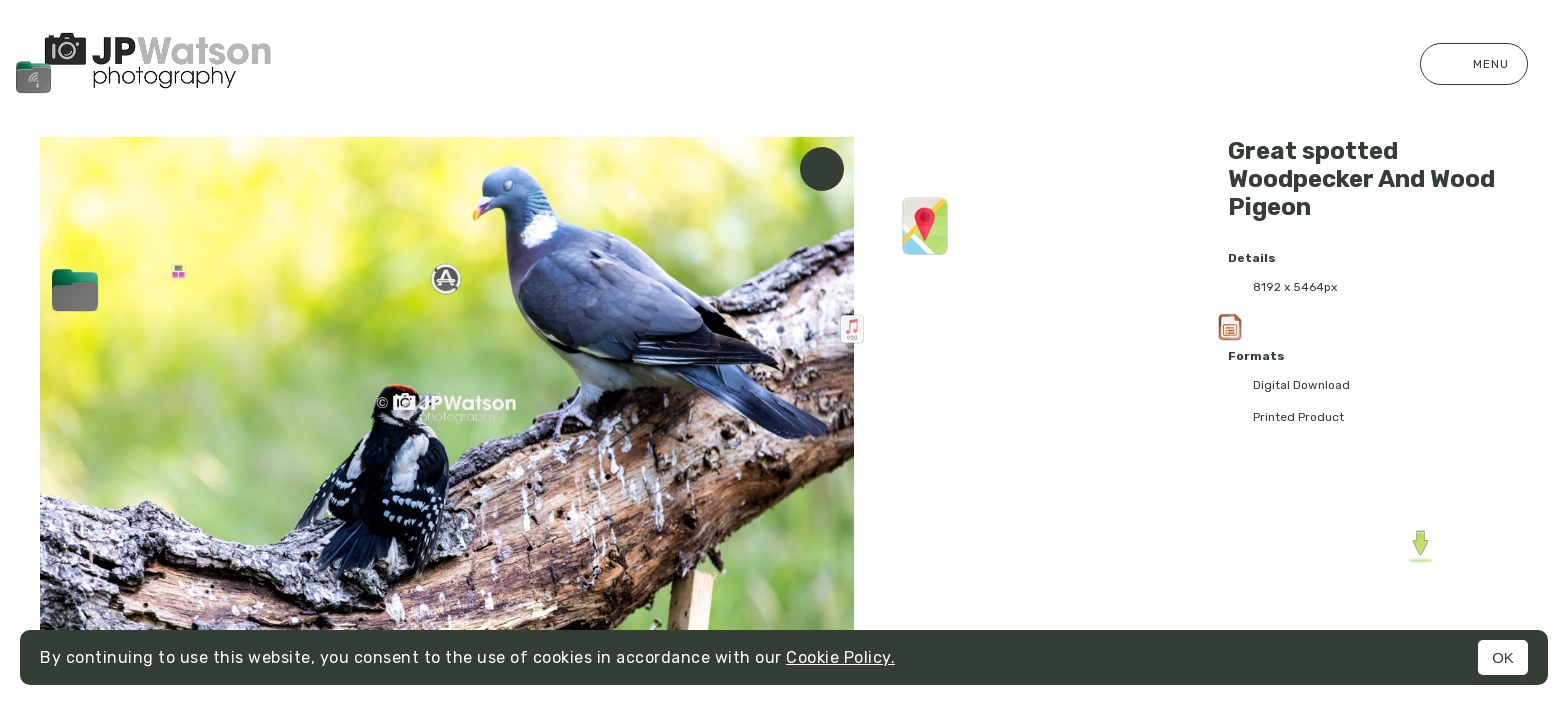 This screenshot has width=1568, height=720. What do you see at coordinates (75, 290) in the screenshot?
I see `open folder containing files` at bounding box center [75, 290].